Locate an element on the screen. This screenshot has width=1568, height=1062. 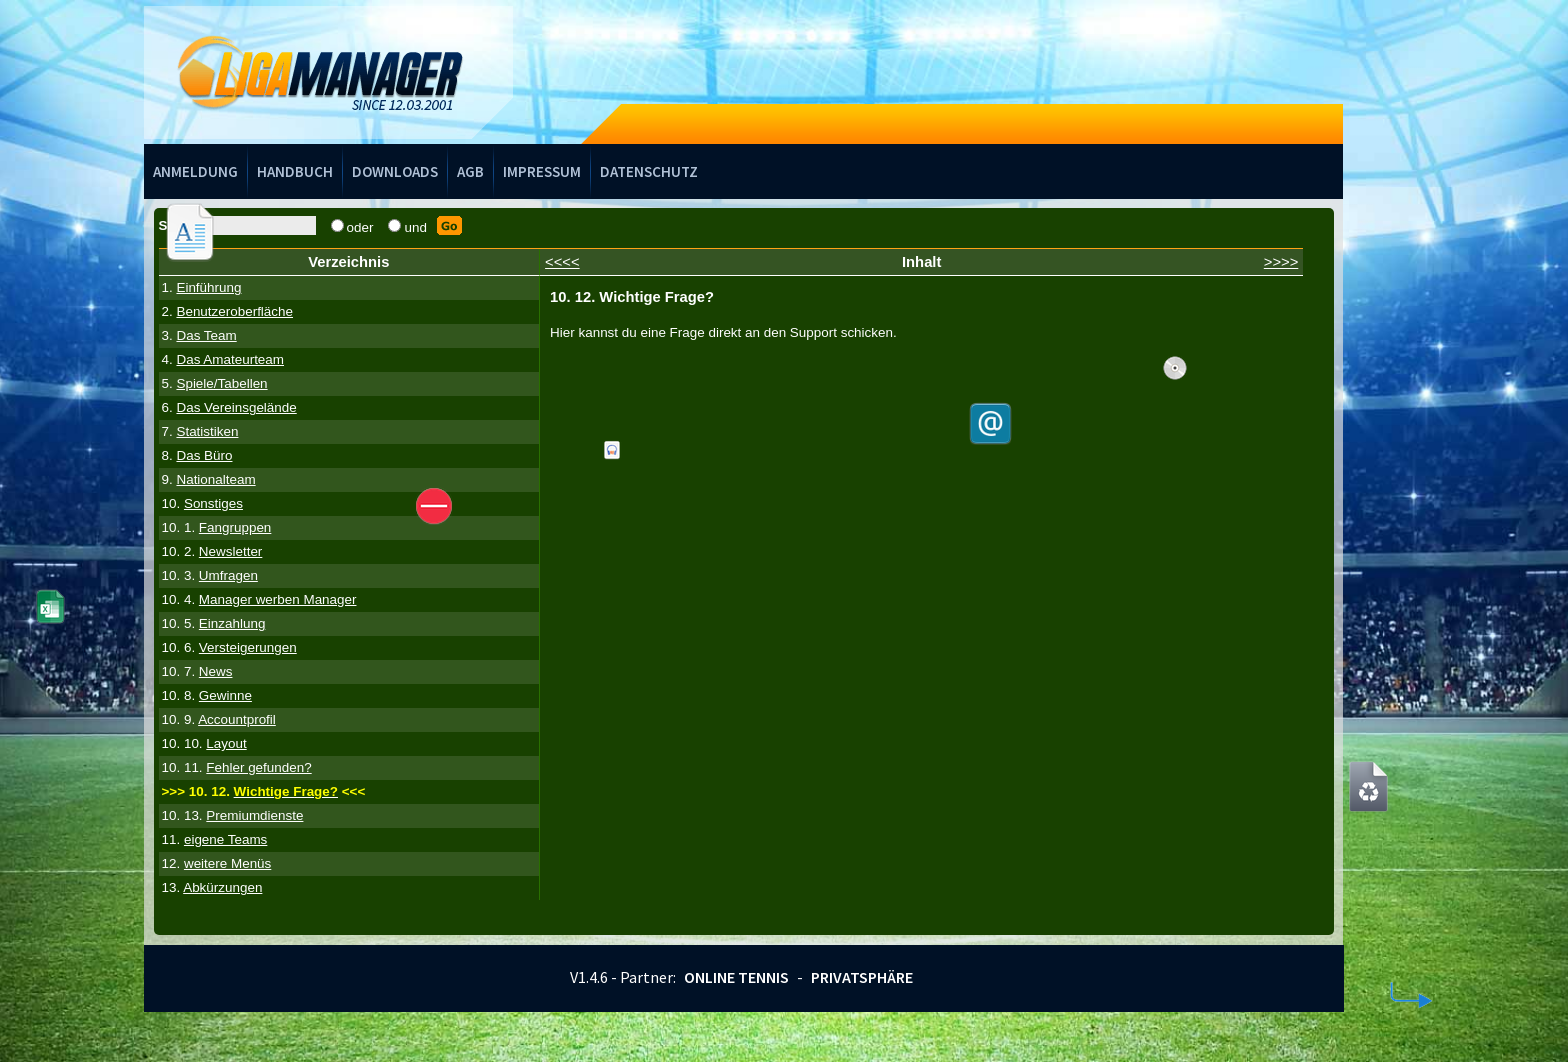
indicates an error or failed action is located at coordinates (434, 506).